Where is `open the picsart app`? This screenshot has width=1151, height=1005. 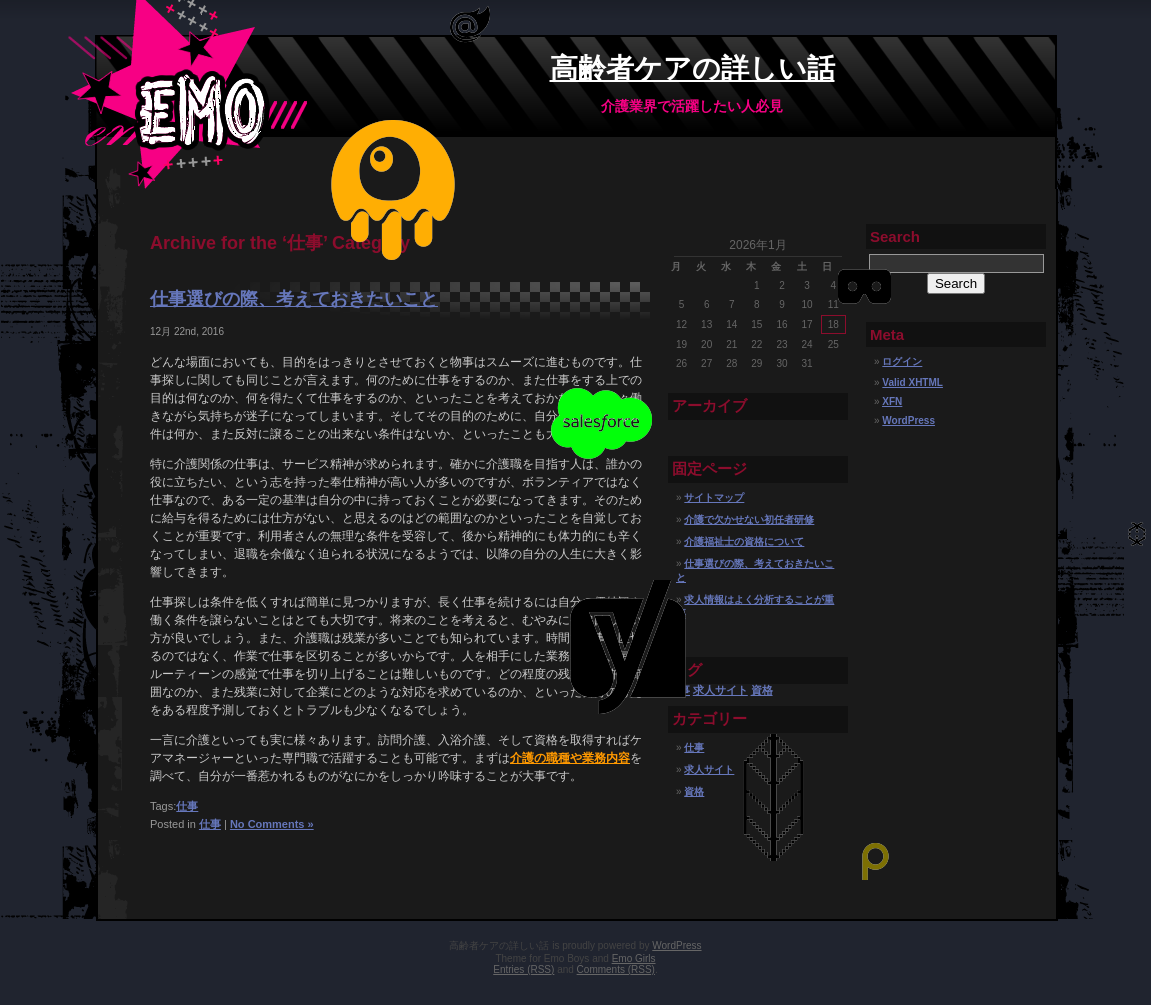 open the picsart app is located at coordinates (875, 861).